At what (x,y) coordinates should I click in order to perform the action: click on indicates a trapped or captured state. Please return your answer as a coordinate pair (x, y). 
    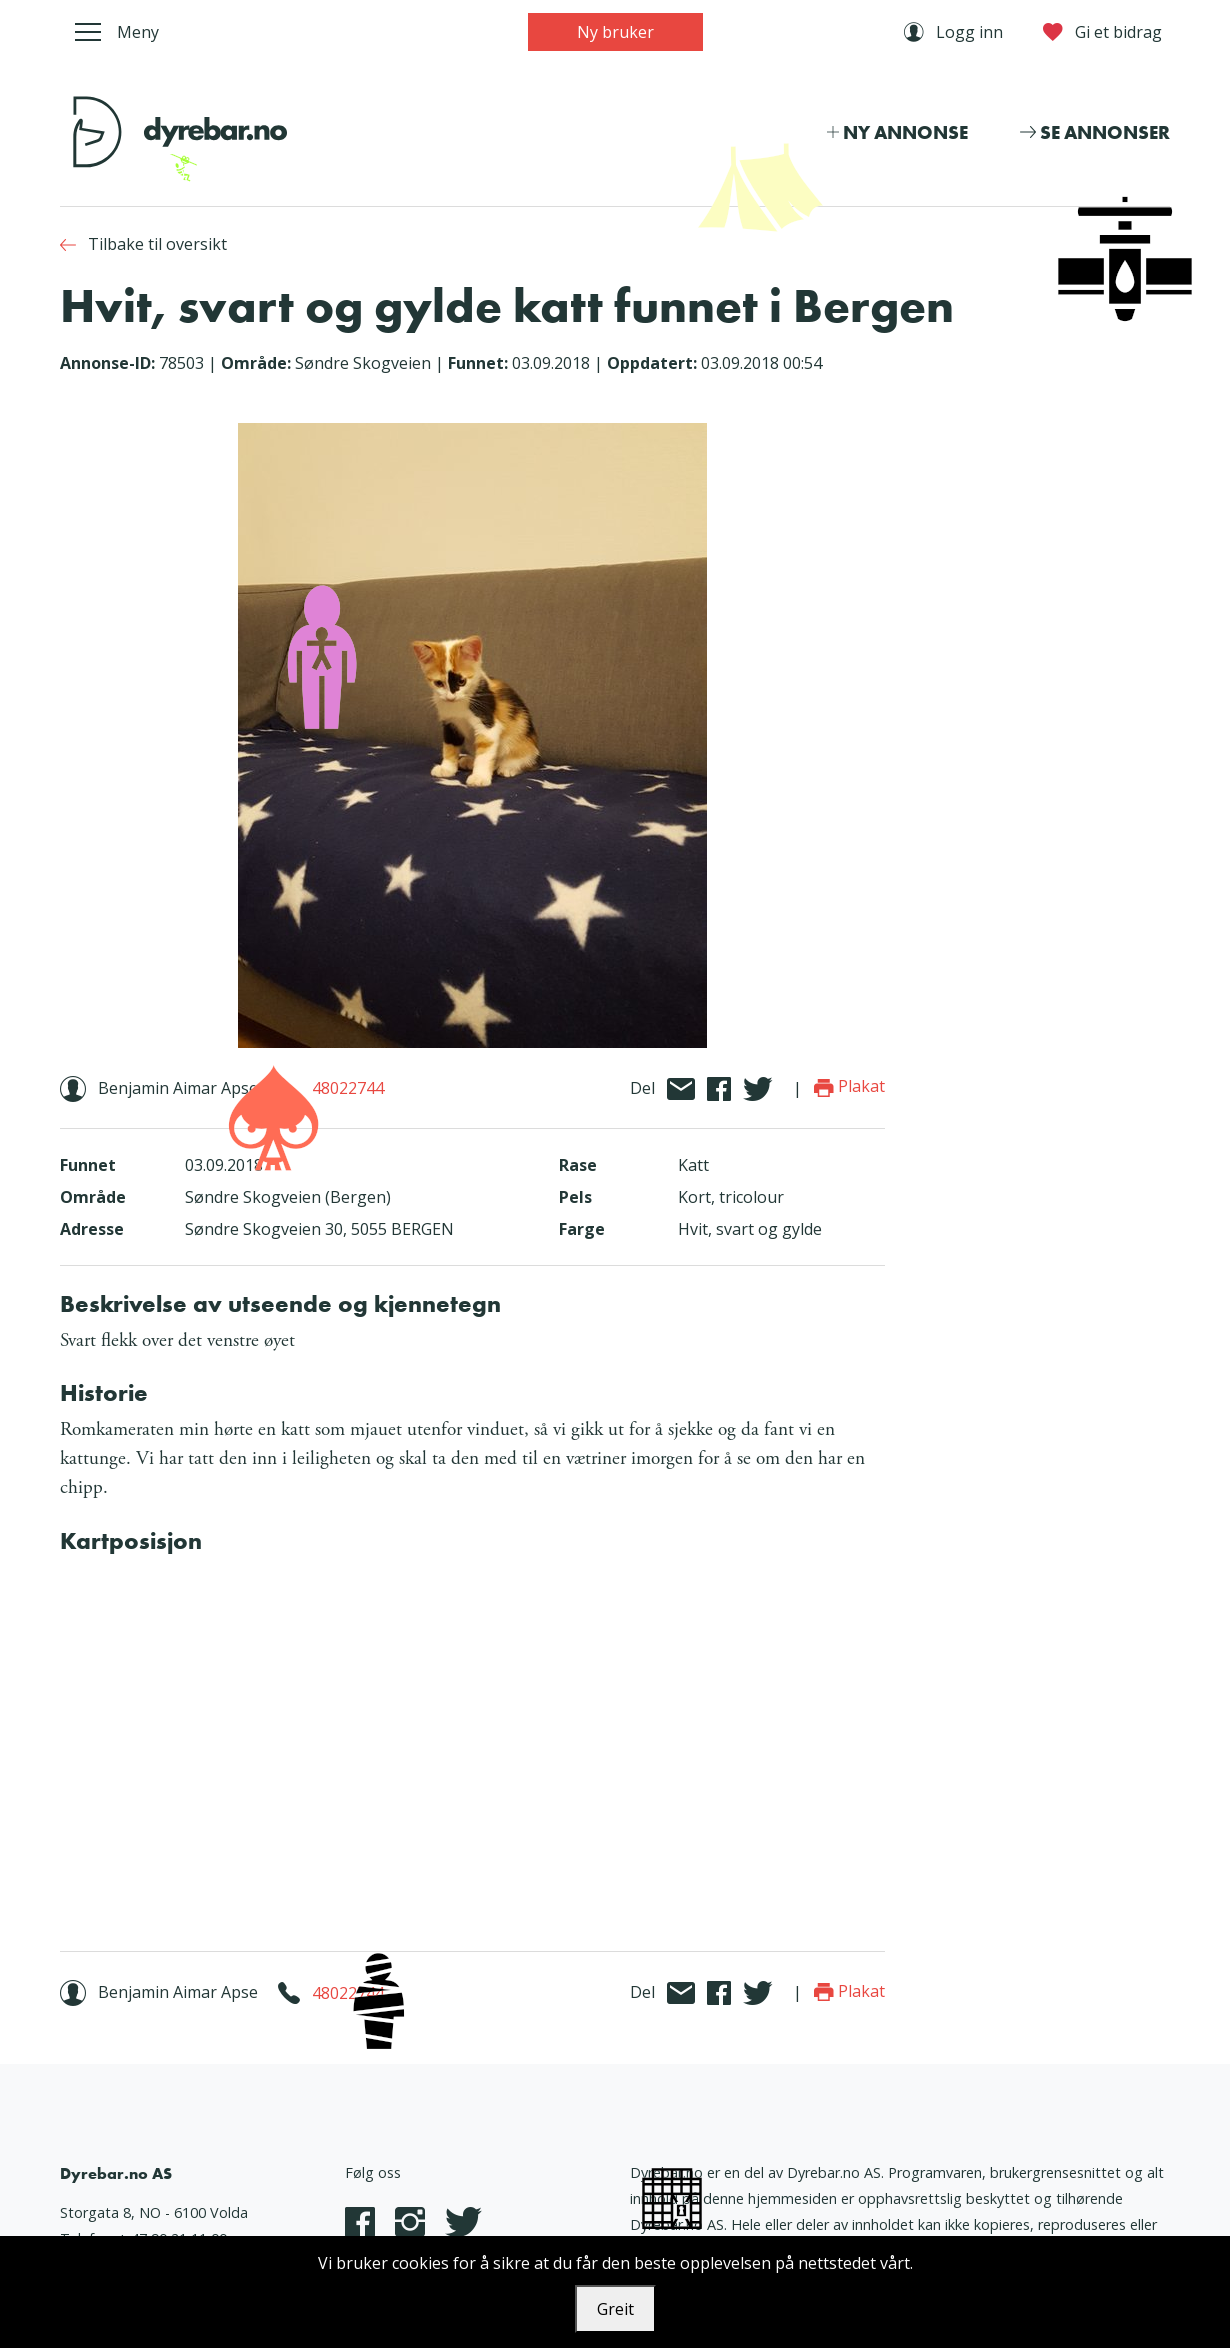
    Looking at the image, I should click on (672, 2195).